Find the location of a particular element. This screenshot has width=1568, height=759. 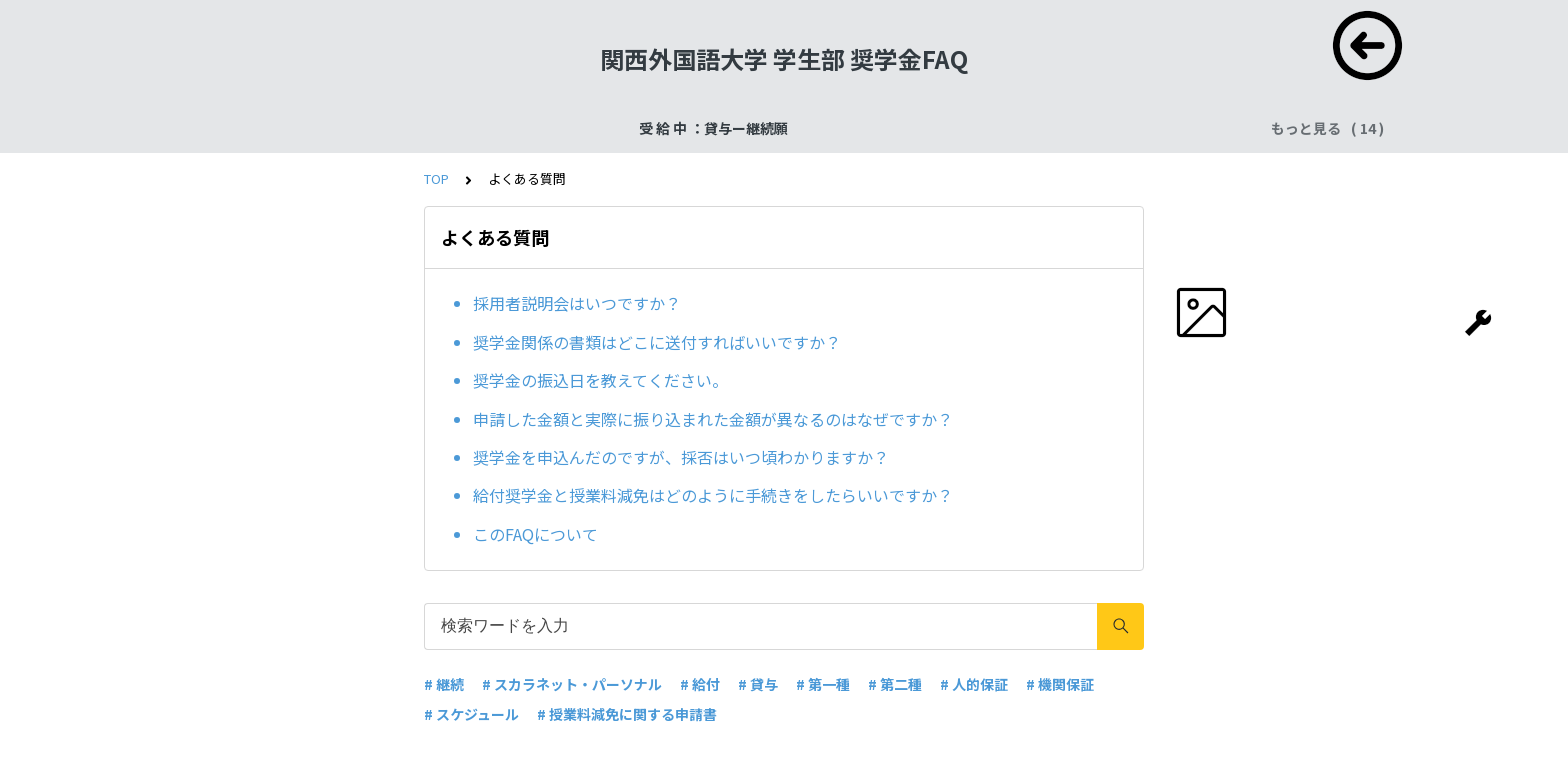

access build or configuration settings is located at coordinates (1478, 323).